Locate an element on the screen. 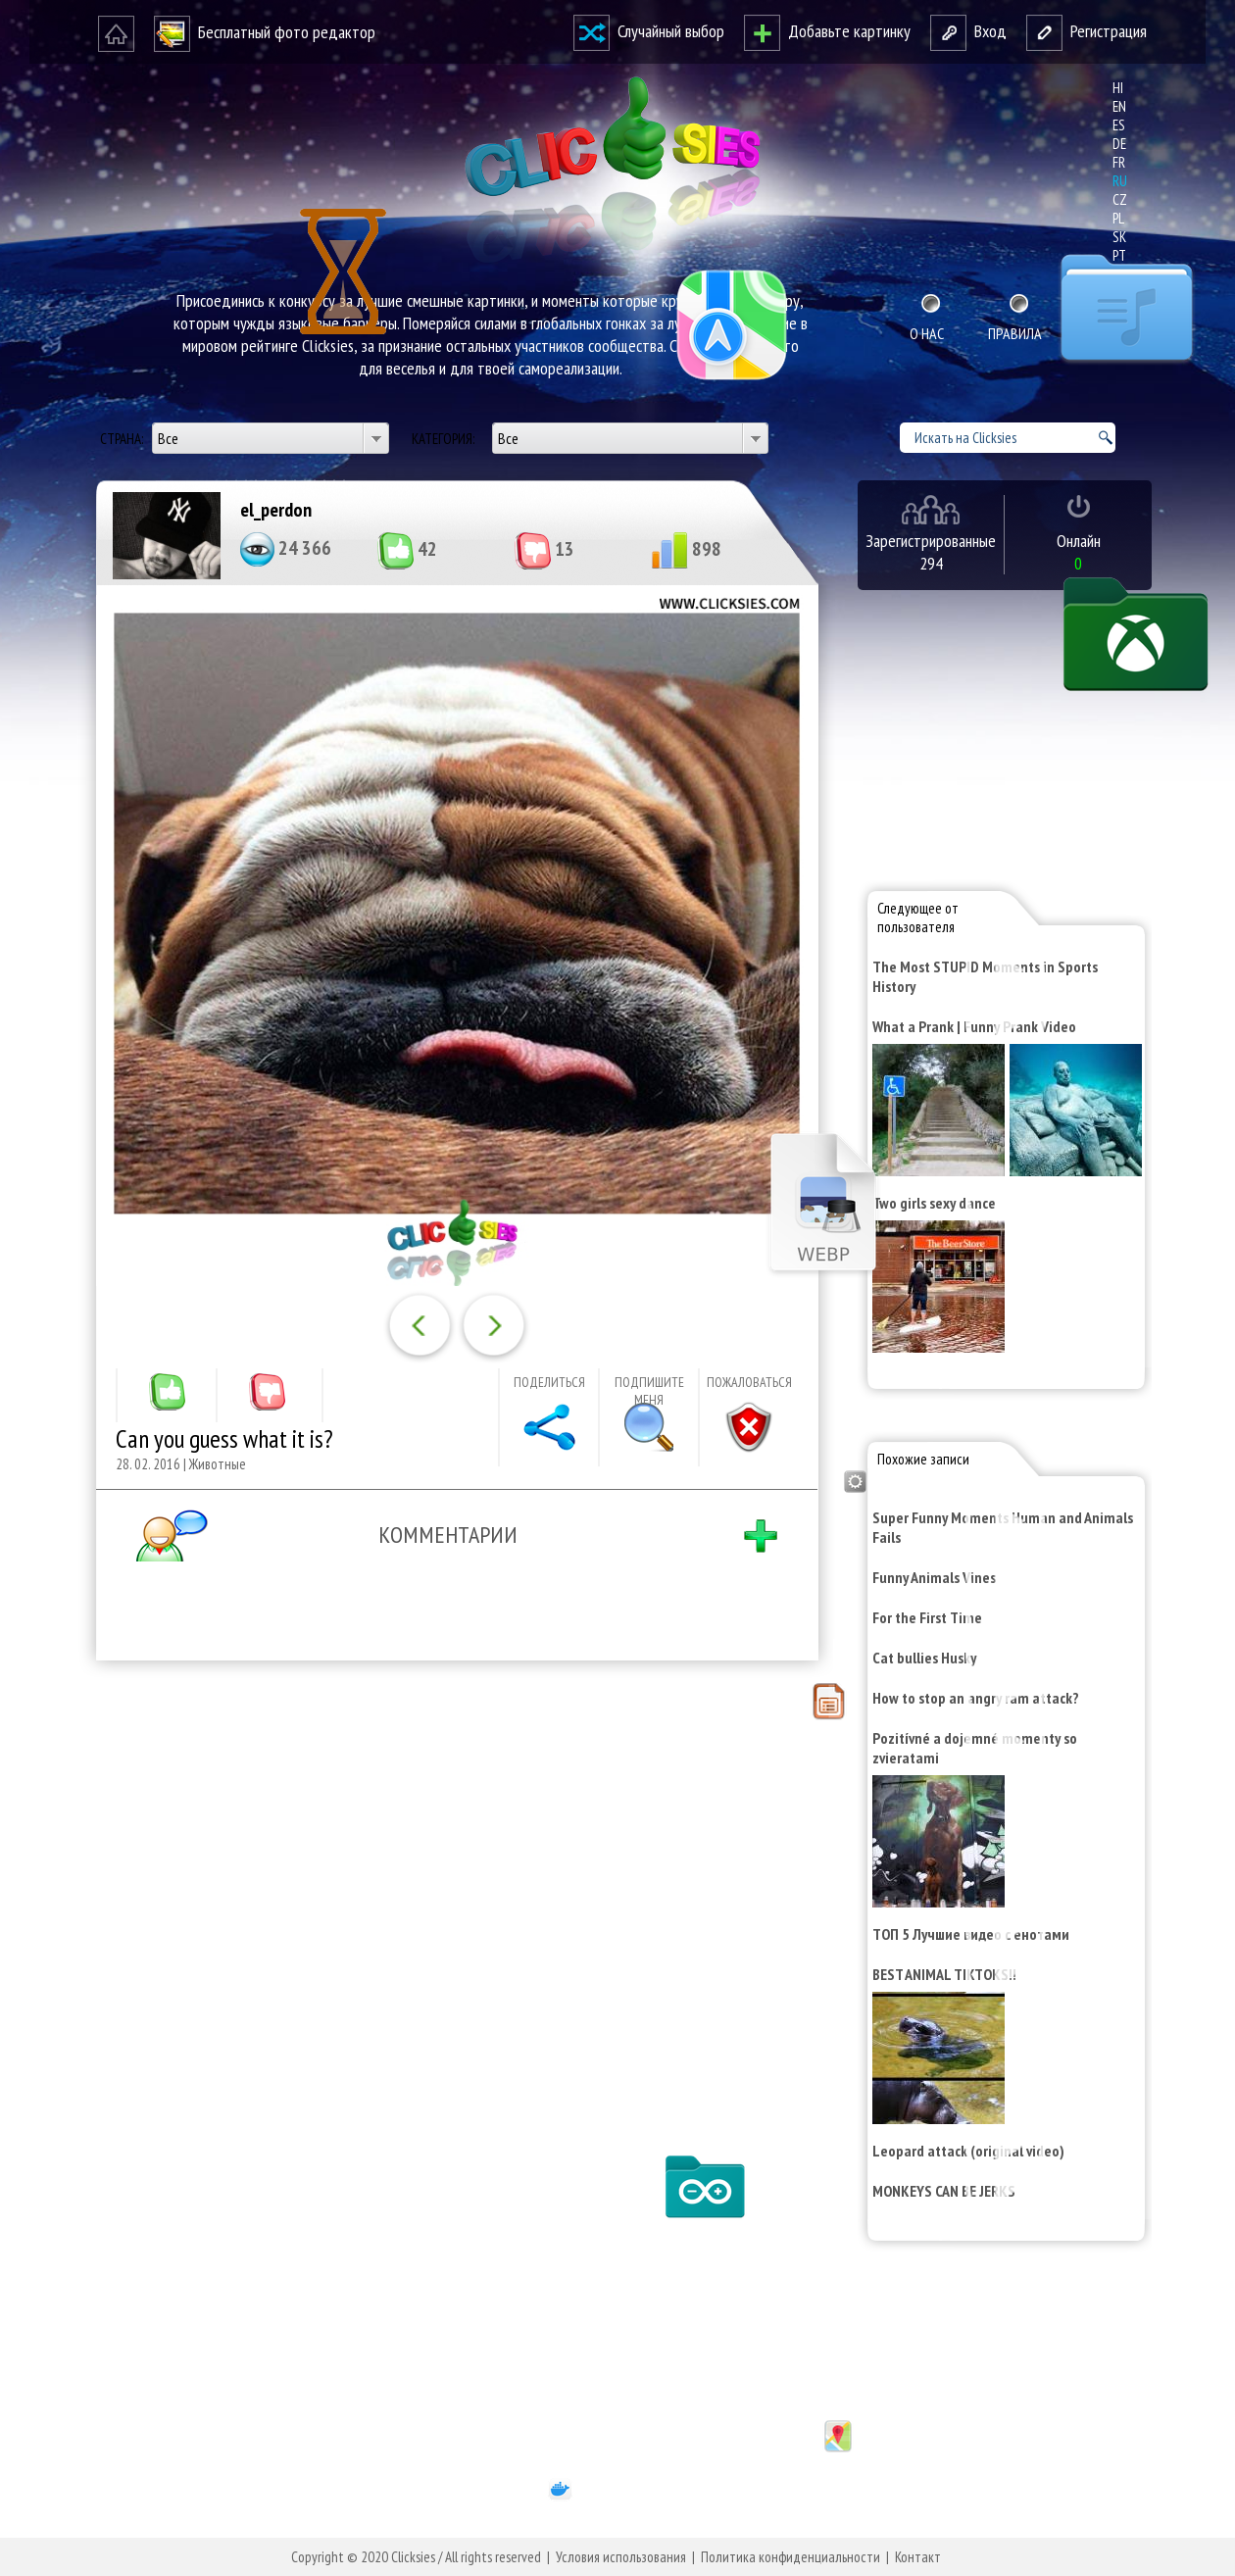 This screenshot has width=1235, height=2576. open arduino project files folder is located at coordinates (705, 2189).